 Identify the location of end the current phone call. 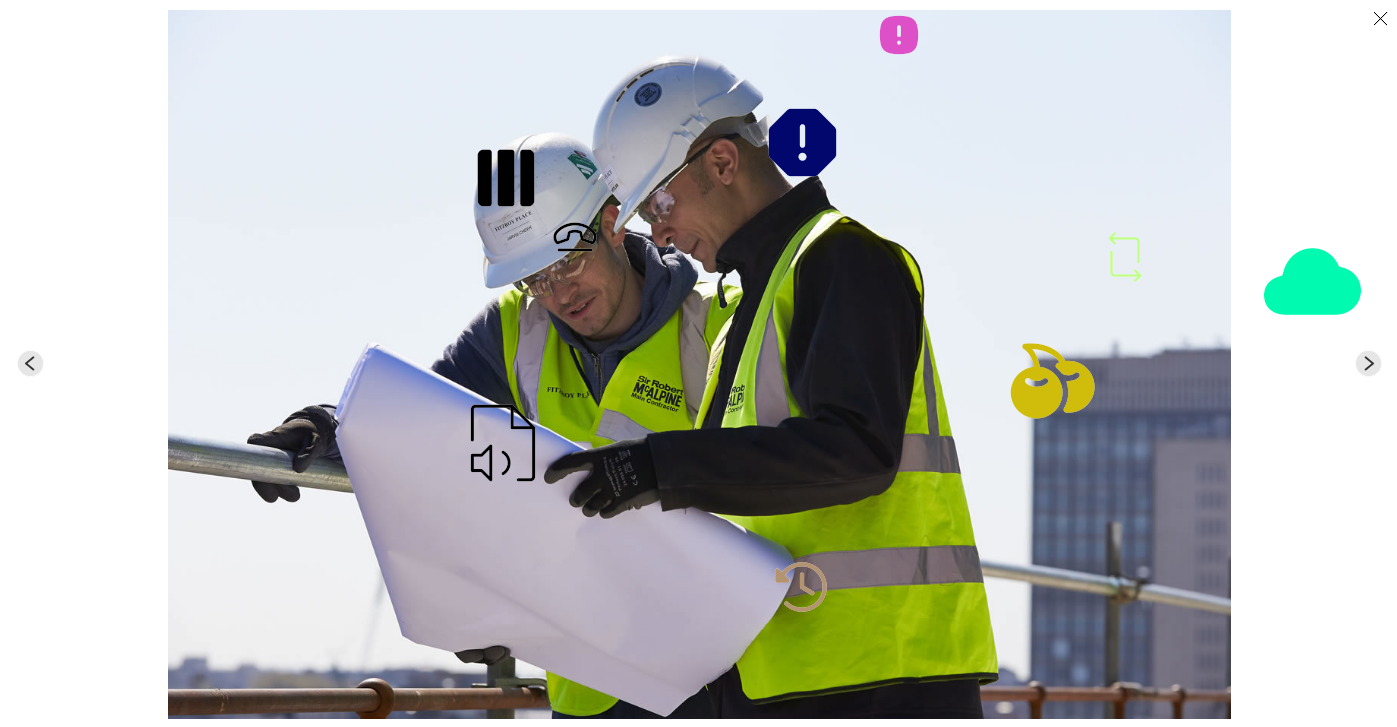
(575, 237).